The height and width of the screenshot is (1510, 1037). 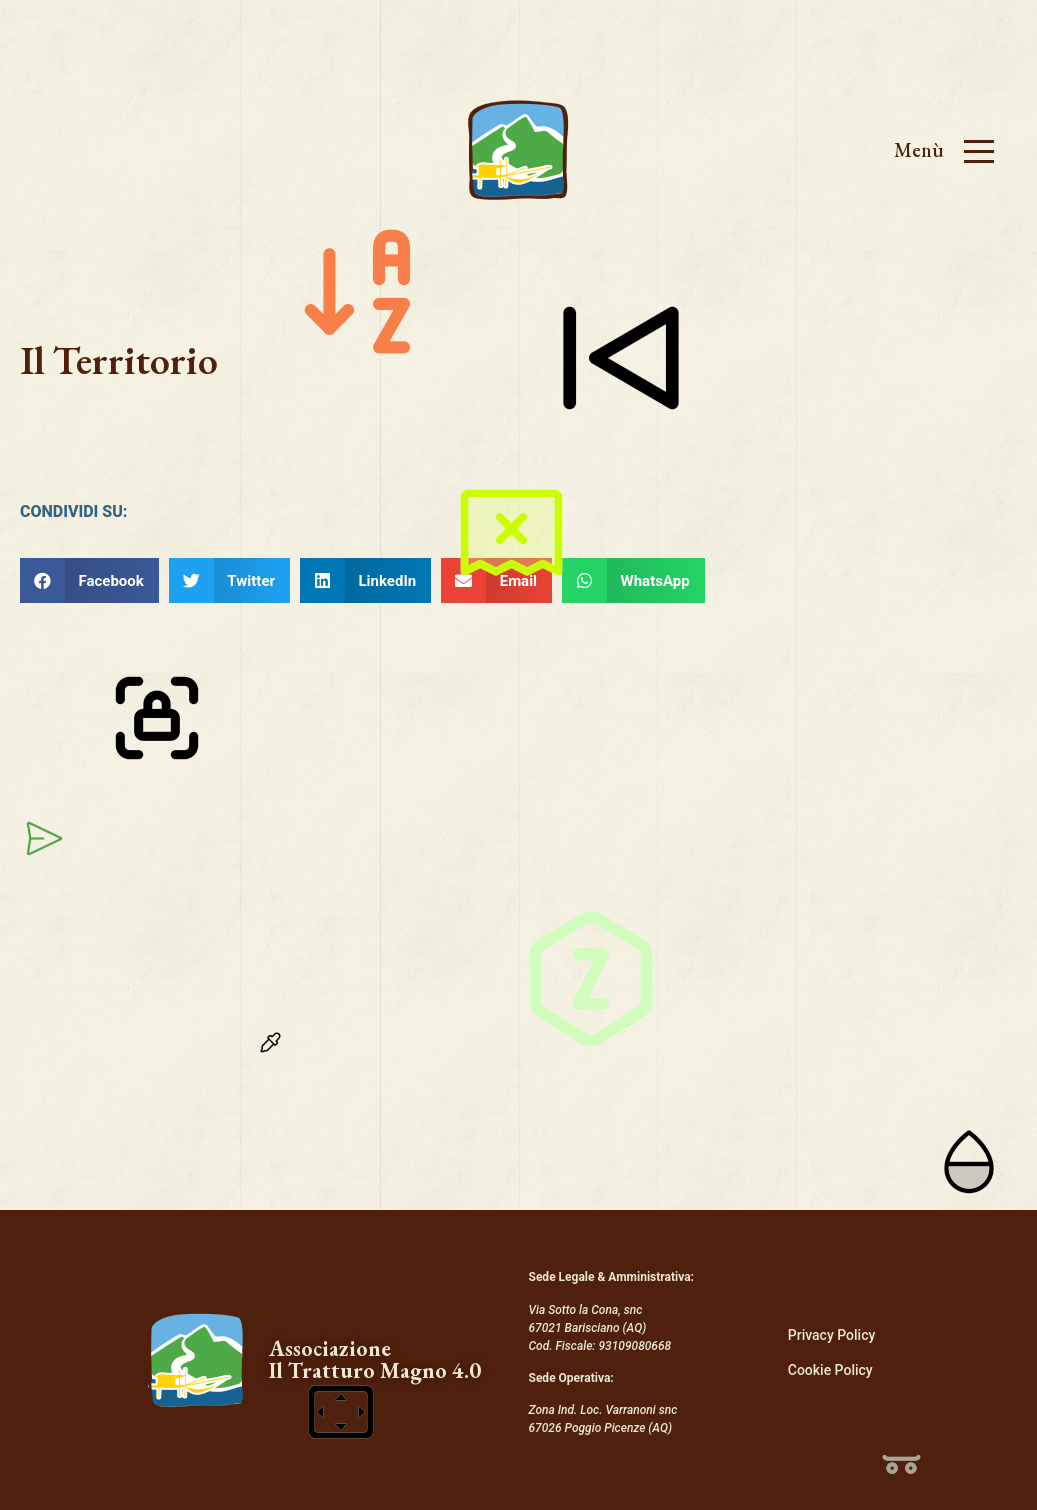 What do you see at coordinates (341, 1412) in the screenshot?
I see `adjust display overscan settings` at bounding box center [341, 1412].